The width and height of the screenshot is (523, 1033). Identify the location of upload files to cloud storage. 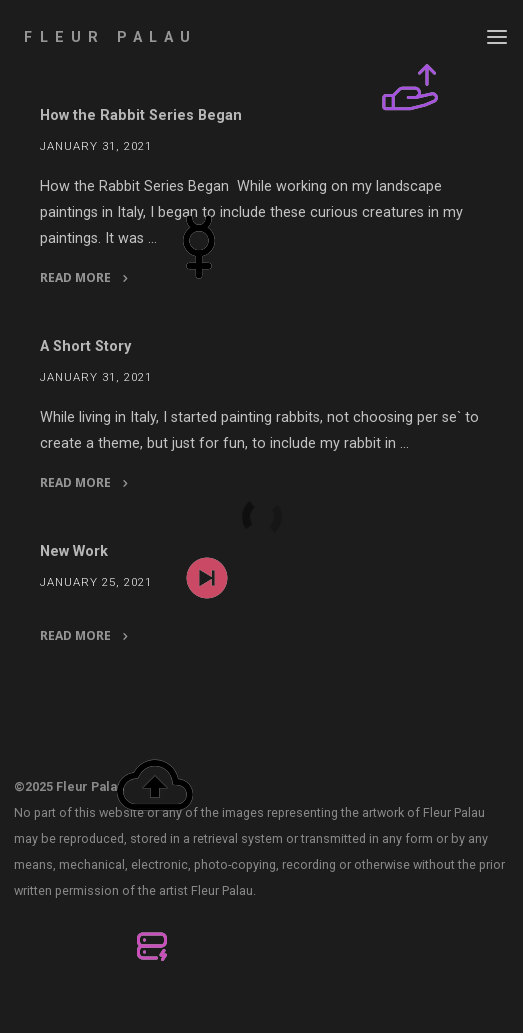
(155, 785).